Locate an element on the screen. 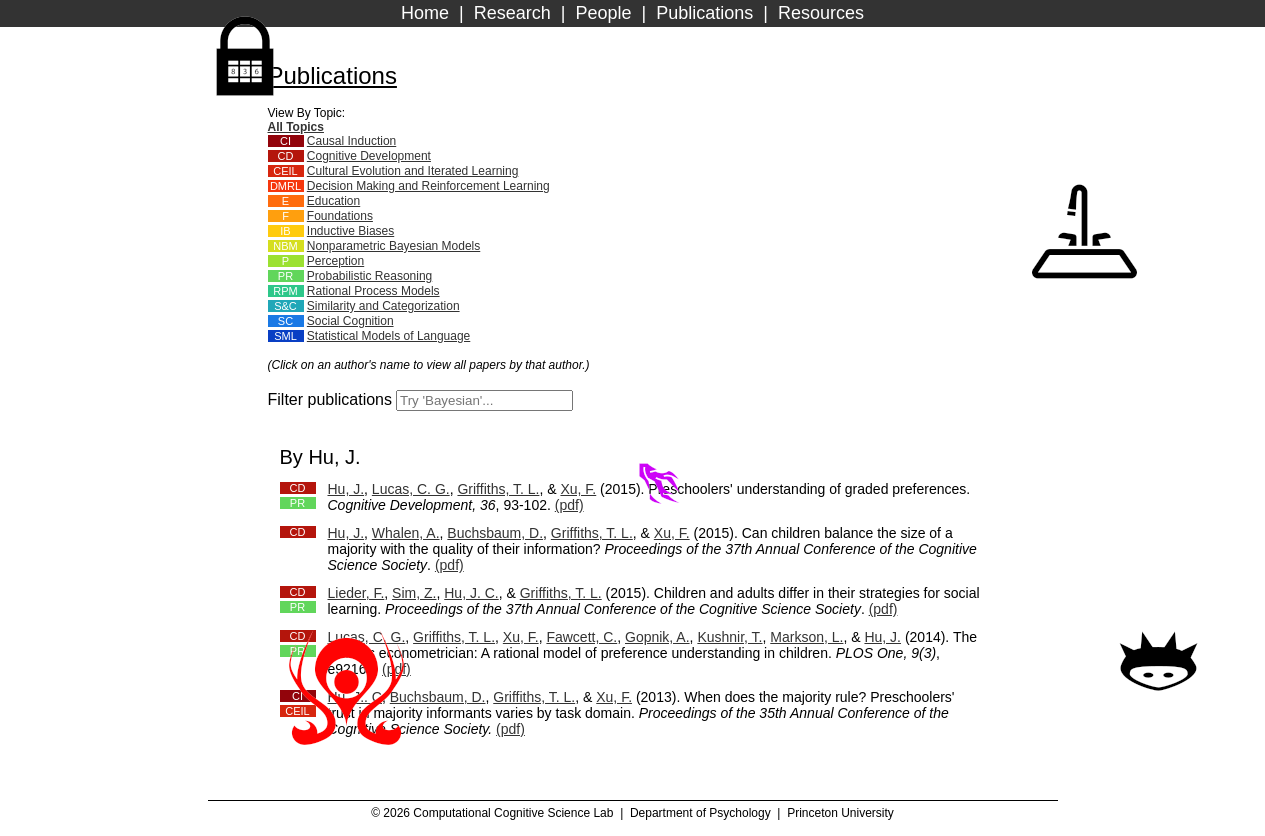 This screenshot has height=836, width=1265. a plant root or organic growth element is located at coordinates (659, 483).